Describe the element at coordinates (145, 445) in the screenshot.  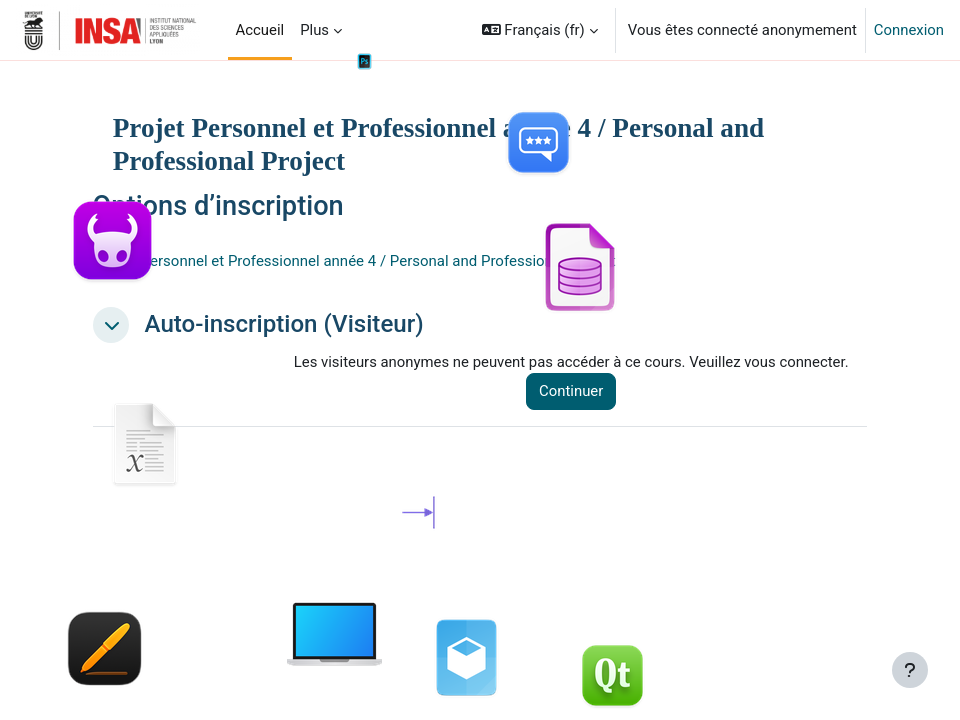
I see `xournal++ document file` at that location.